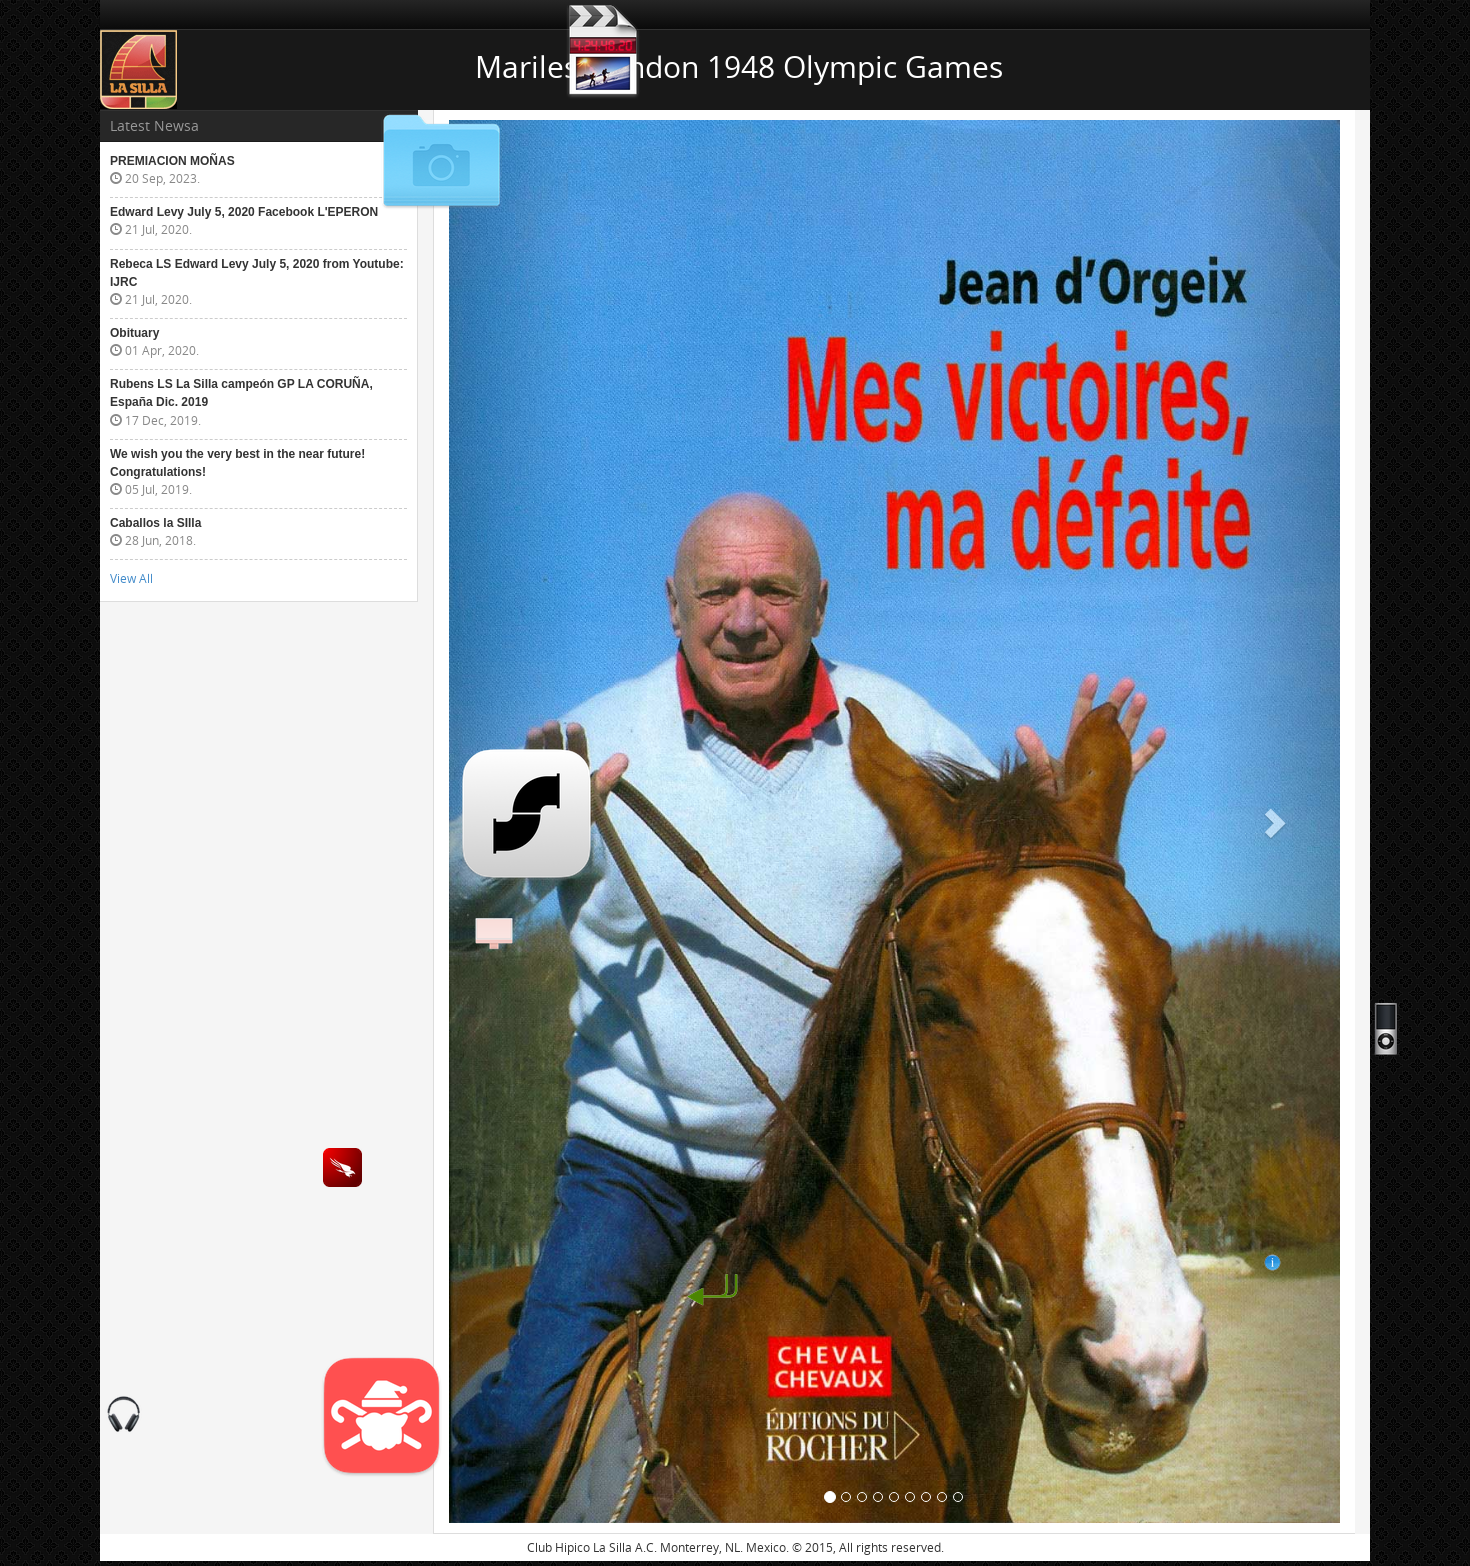 The width and height of the screenshot is (1470, 1566). I want to click on open CrowdStrike Falcon endpoint security app, so click(342, 1167).